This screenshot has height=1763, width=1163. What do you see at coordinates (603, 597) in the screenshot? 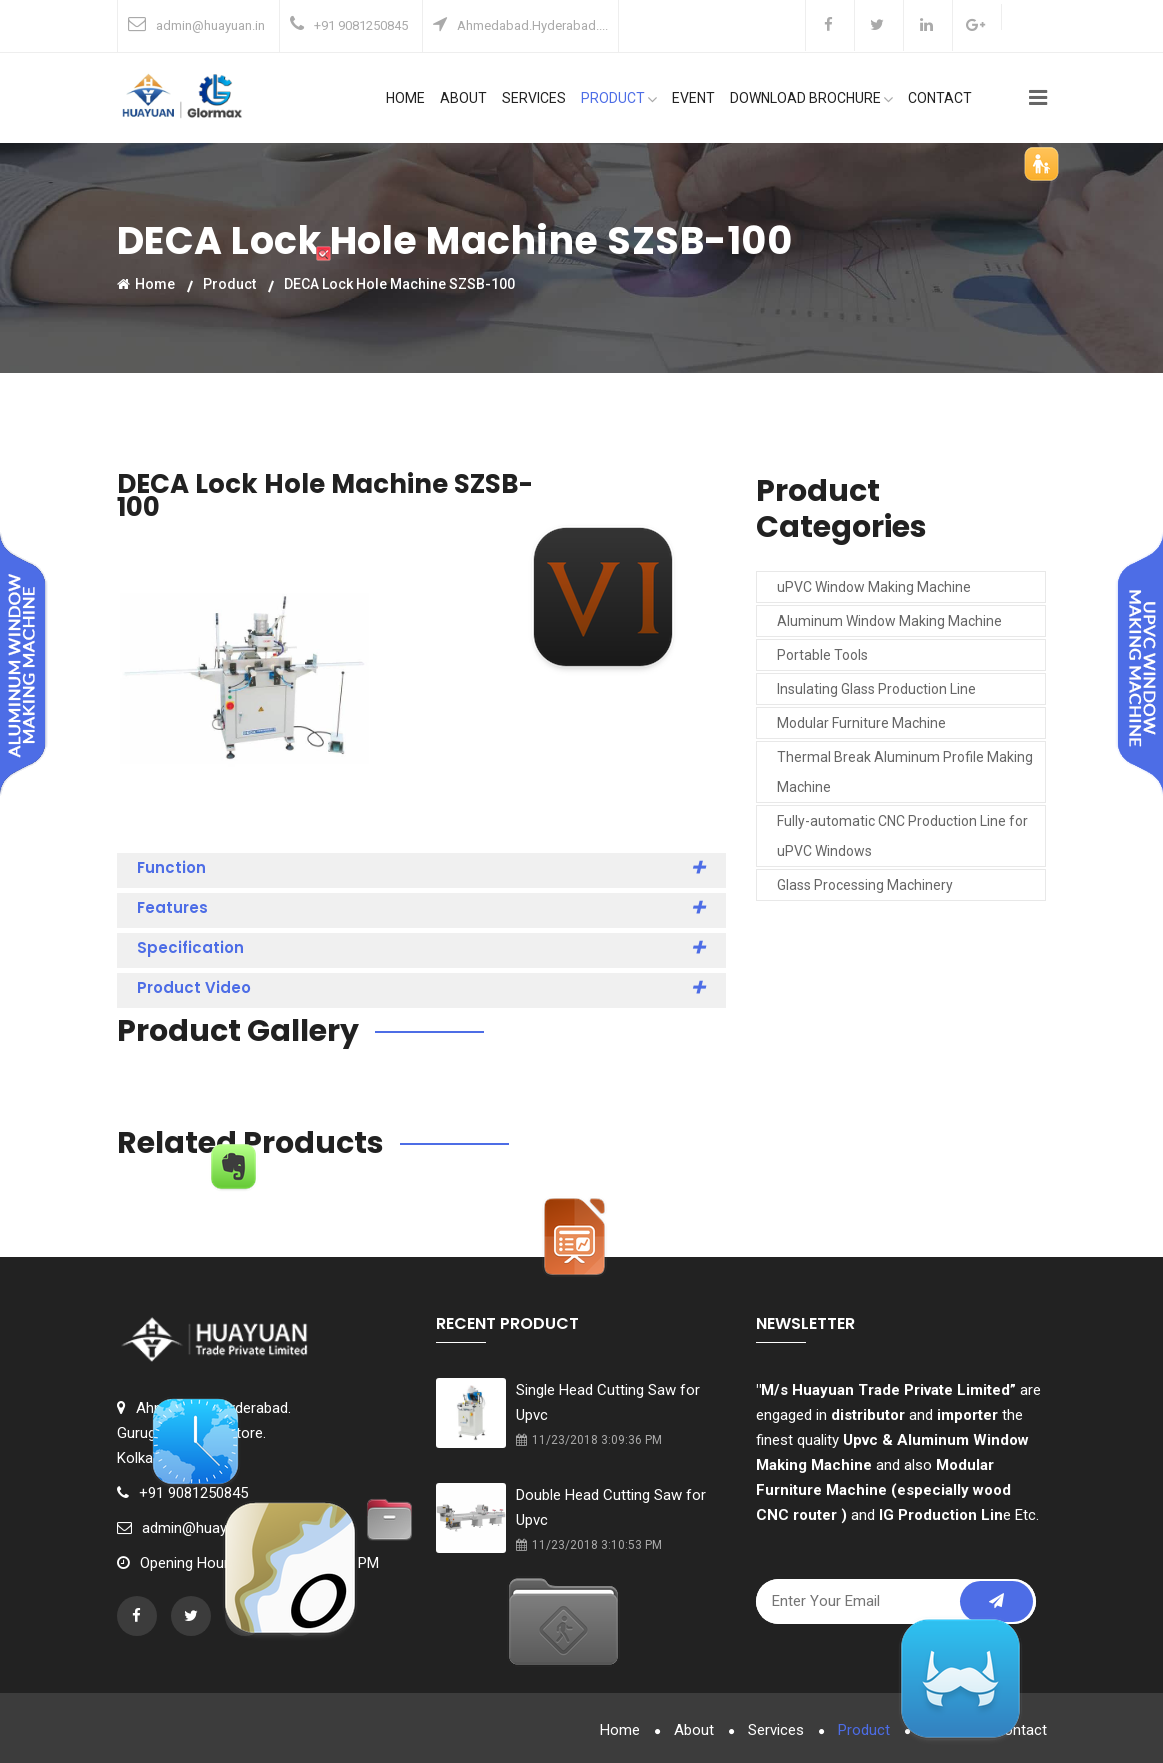
I see `launch Civilization VI` at bounding box center [603, 597].